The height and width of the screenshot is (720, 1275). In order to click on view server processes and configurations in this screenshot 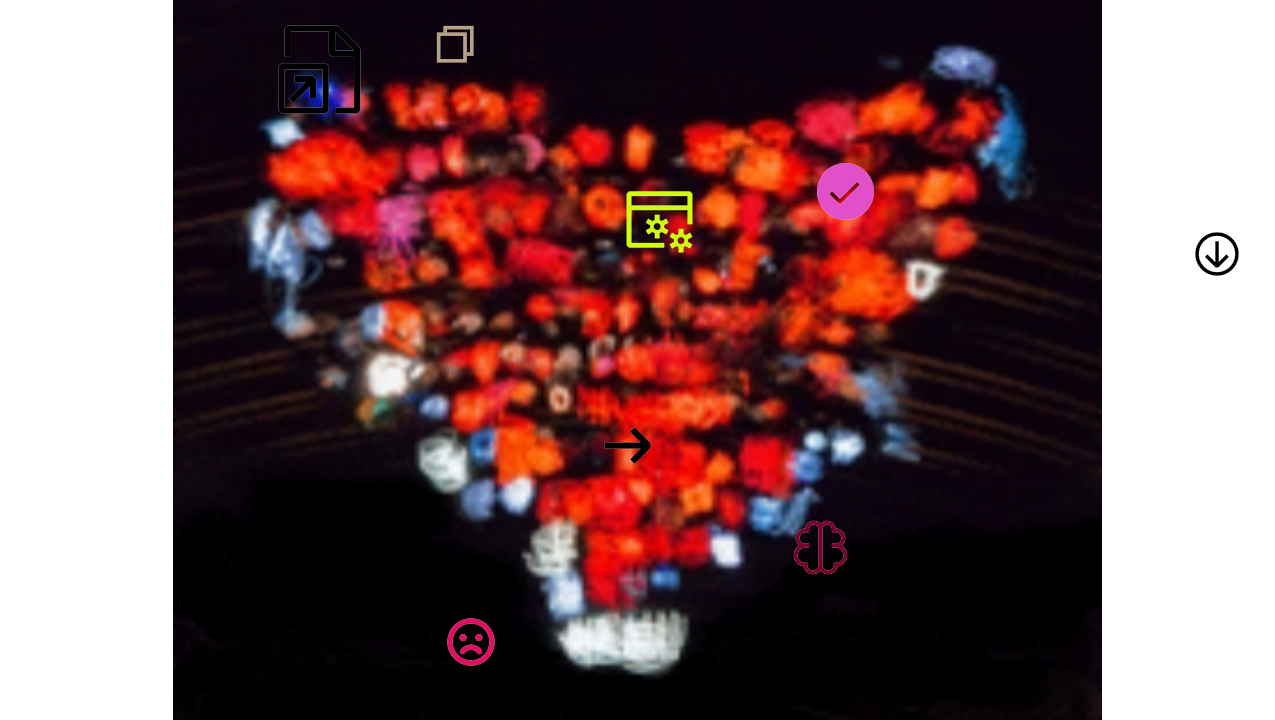, I will do `click(659, 219)`.